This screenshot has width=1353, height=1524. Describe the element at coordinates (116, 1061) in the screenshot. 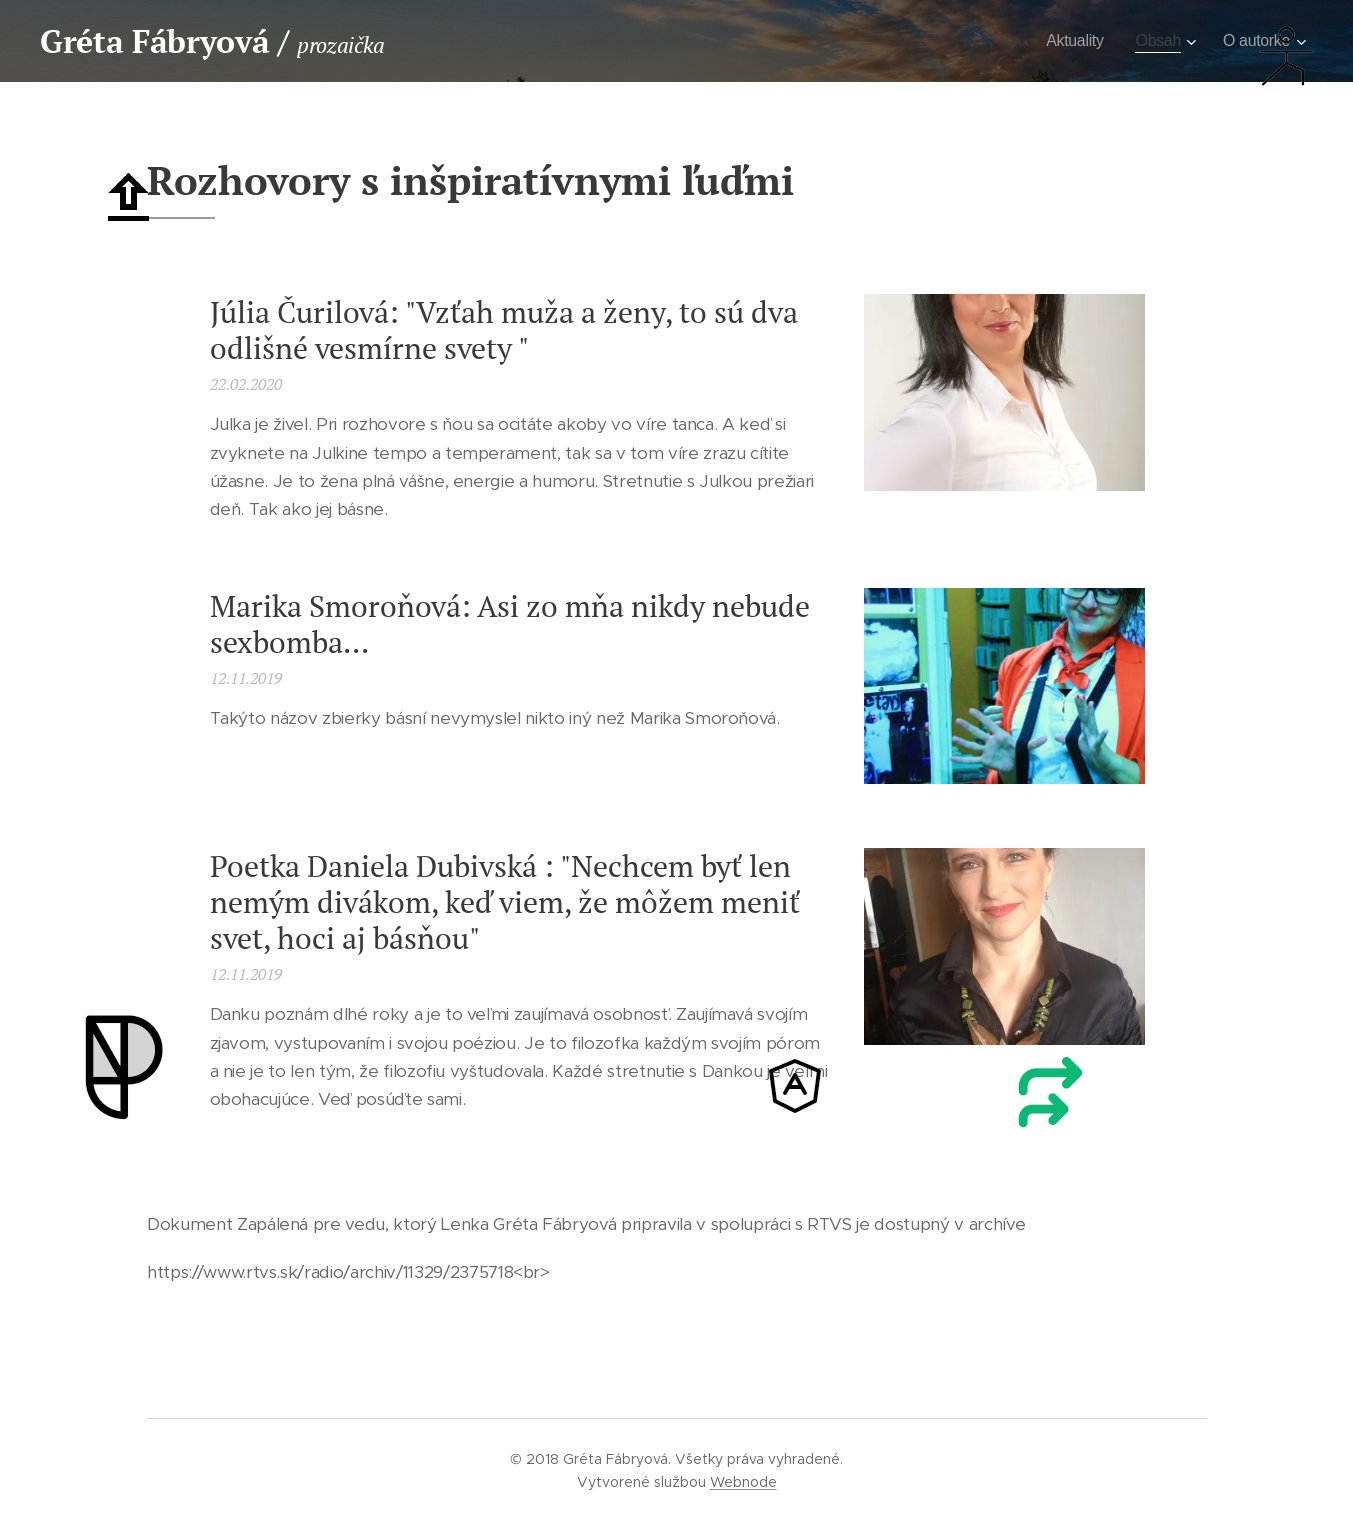

I see `phosphor icons library branding logo` at that location.